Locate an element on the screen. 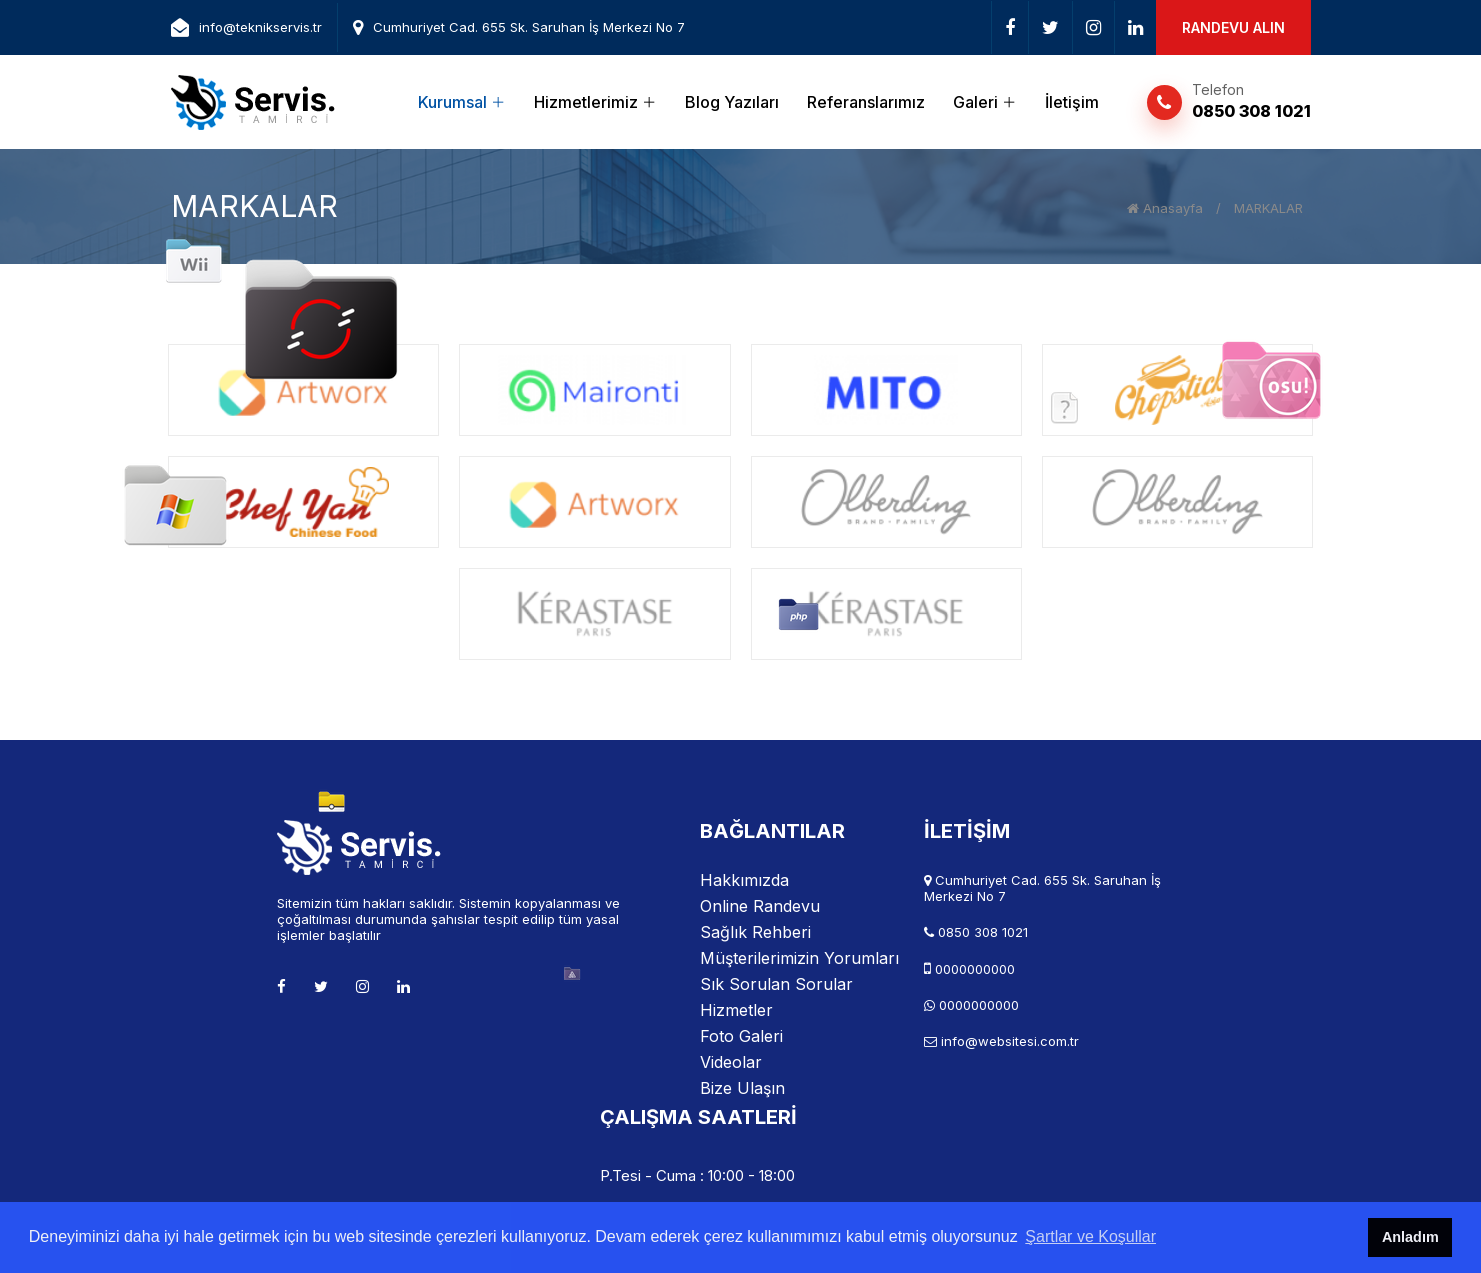 This screenshot has width=1481, height=1273. folder containing OpenShift project files is located at coordinates (320, 323).